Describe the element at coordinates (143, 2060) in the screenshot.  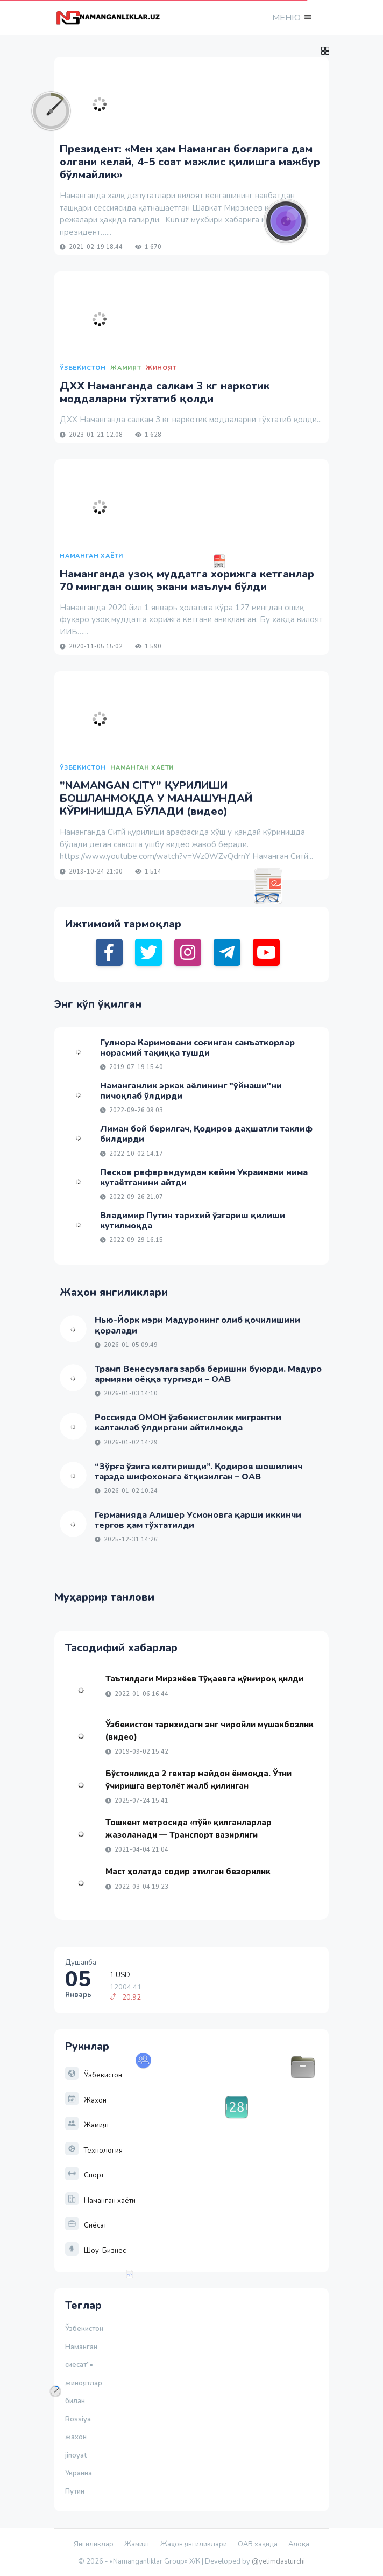
I see `access user account and personal settings` at that location.